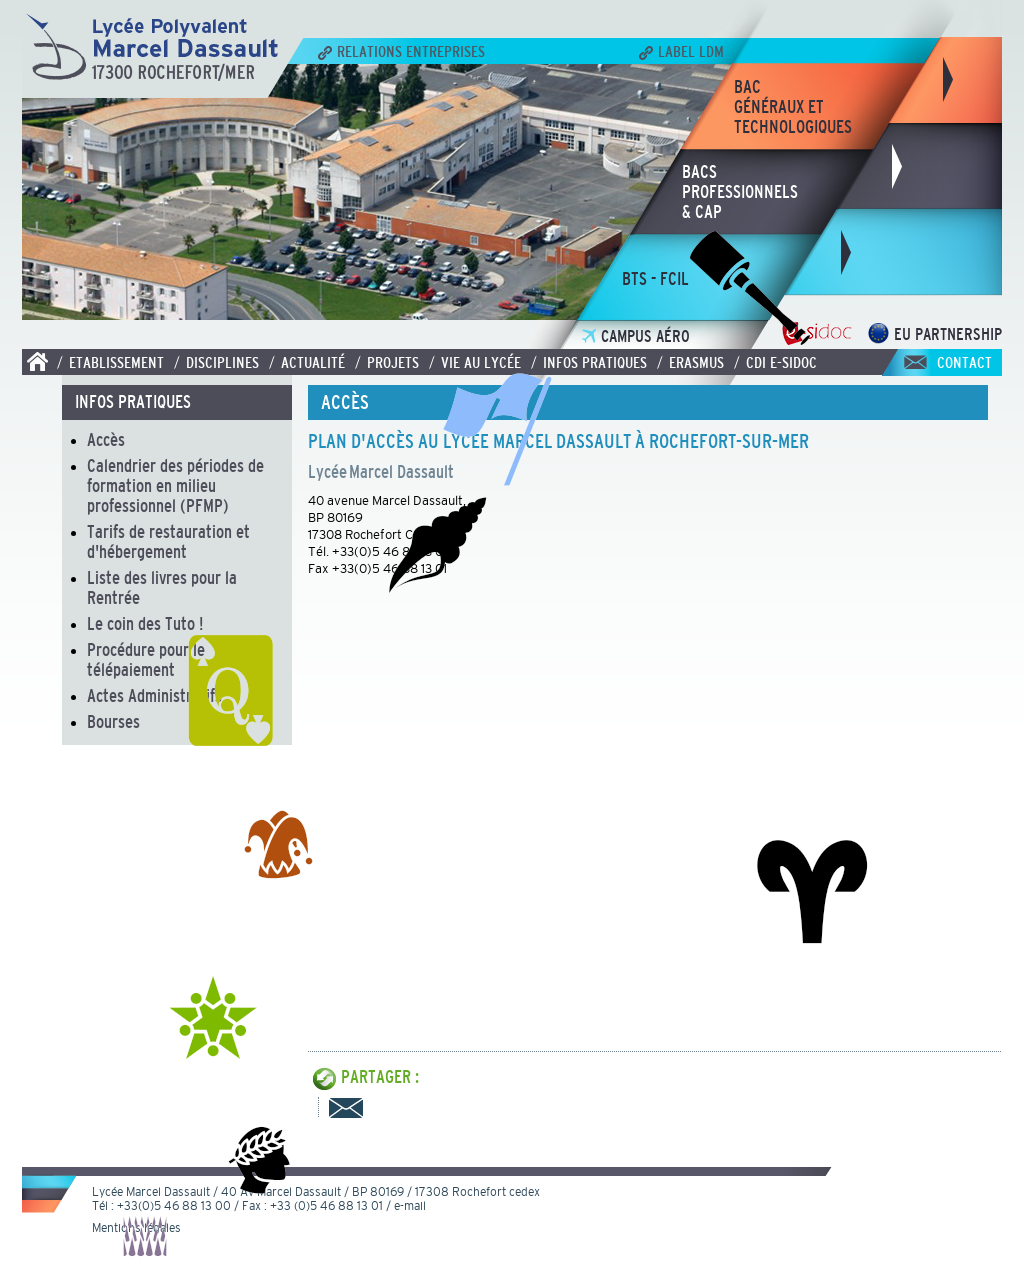 This screenshot has width=1024, height=1265. What do you see at coordinates (496, 429) in the screenshot?
I see `mark a checkpoint or milestone` at bounding box center [496, 429].